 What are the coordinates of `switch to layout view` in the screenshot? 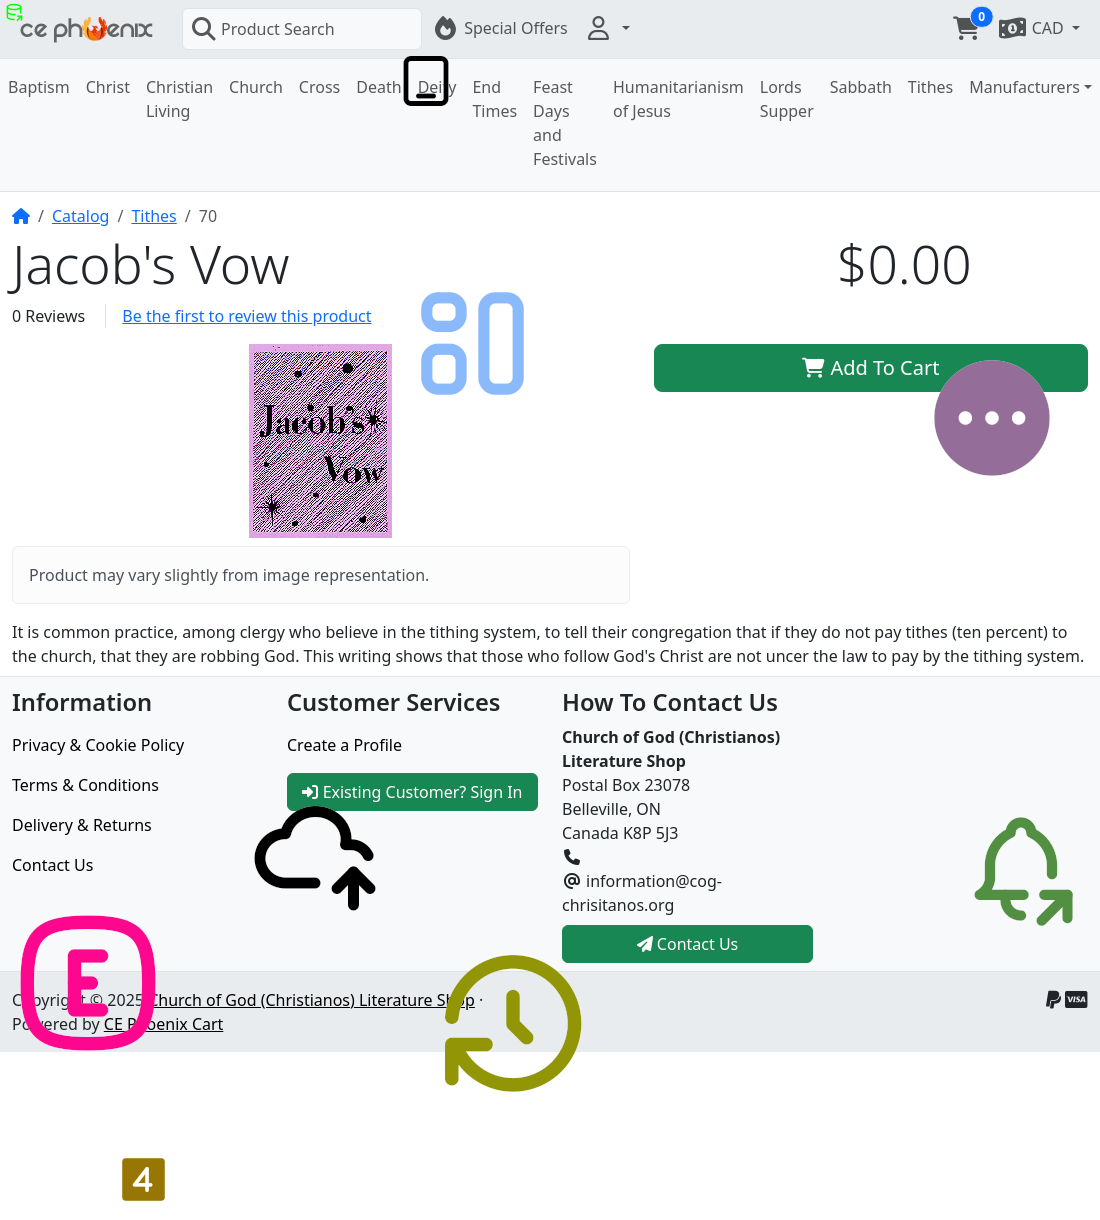 It's located at (472, 343).